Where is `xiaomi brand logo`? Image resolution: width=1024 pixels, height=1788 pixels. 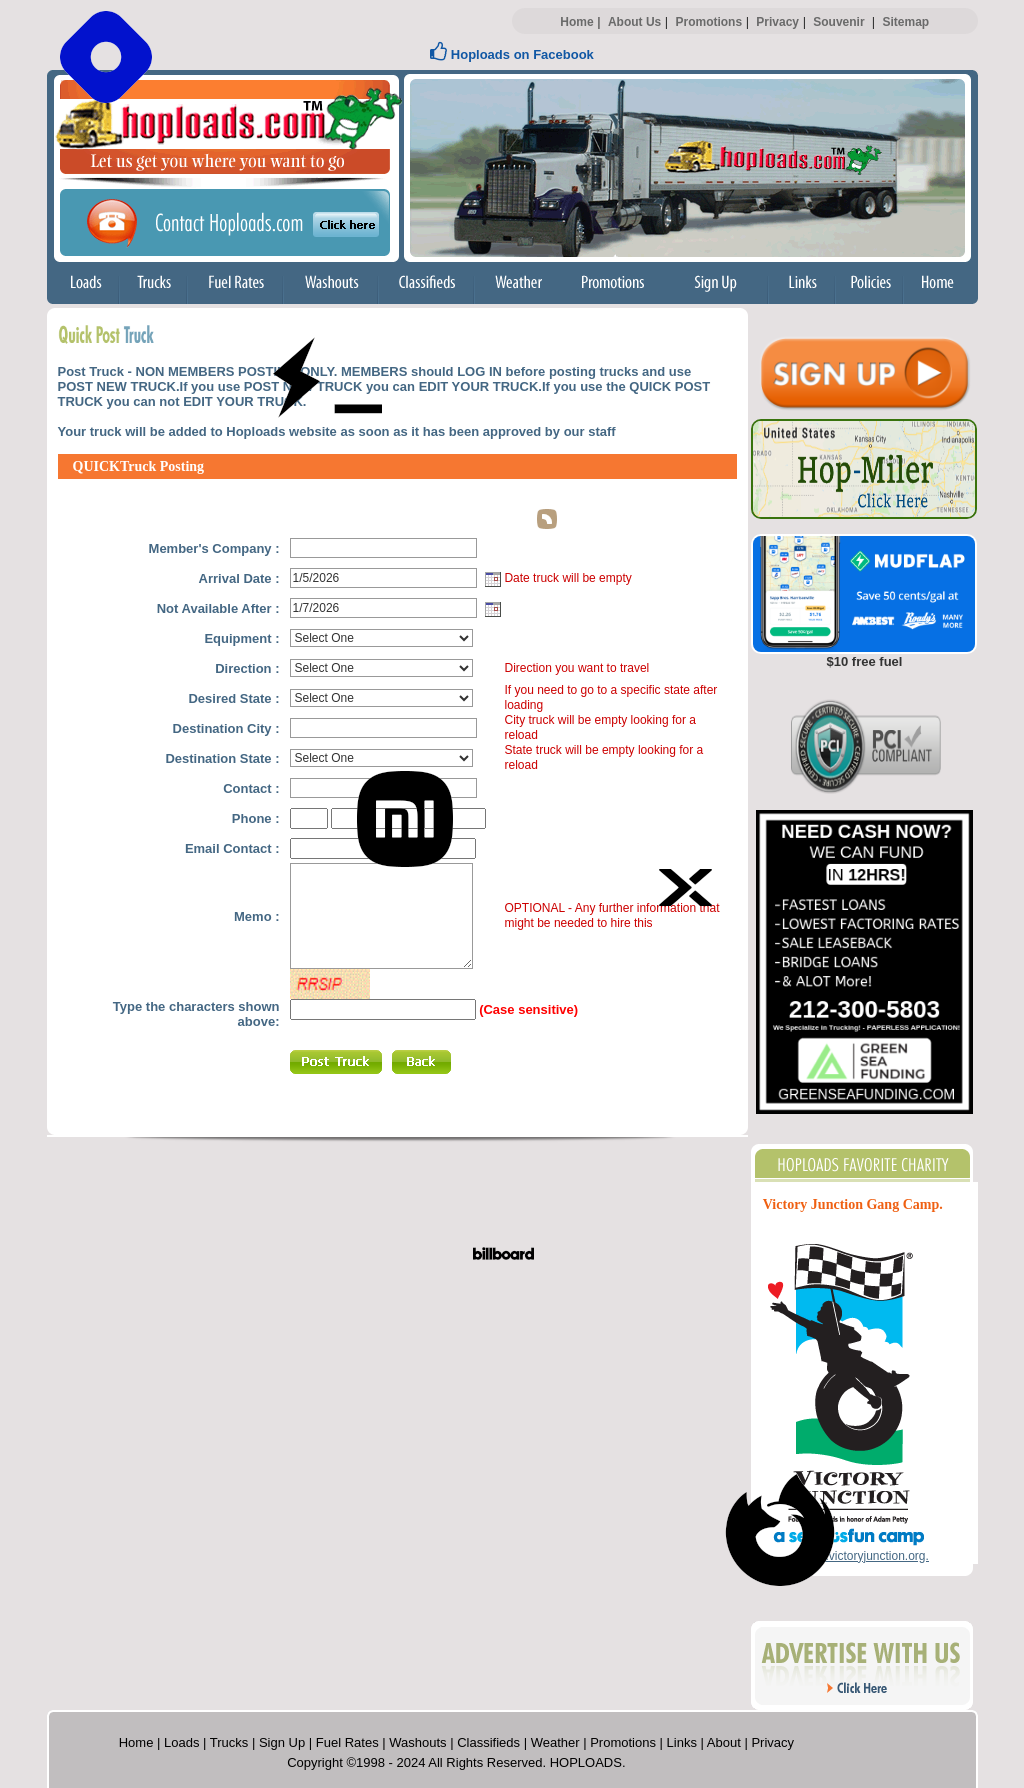 xiaomi brand logo is located at coordinates (405, 819).